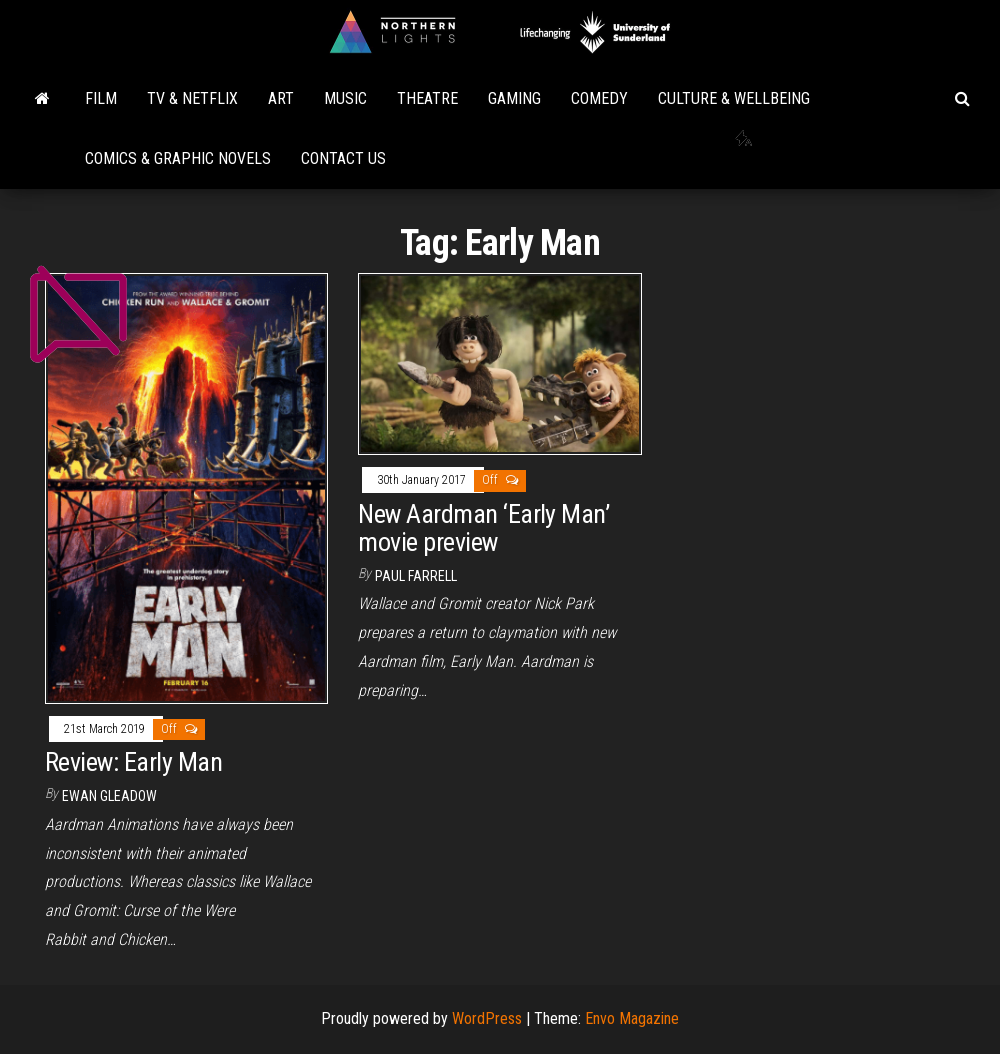 The height and width of the screenshot is (1054, 1000). I want to click on mute or disable chat notifications, so click(78, 310).